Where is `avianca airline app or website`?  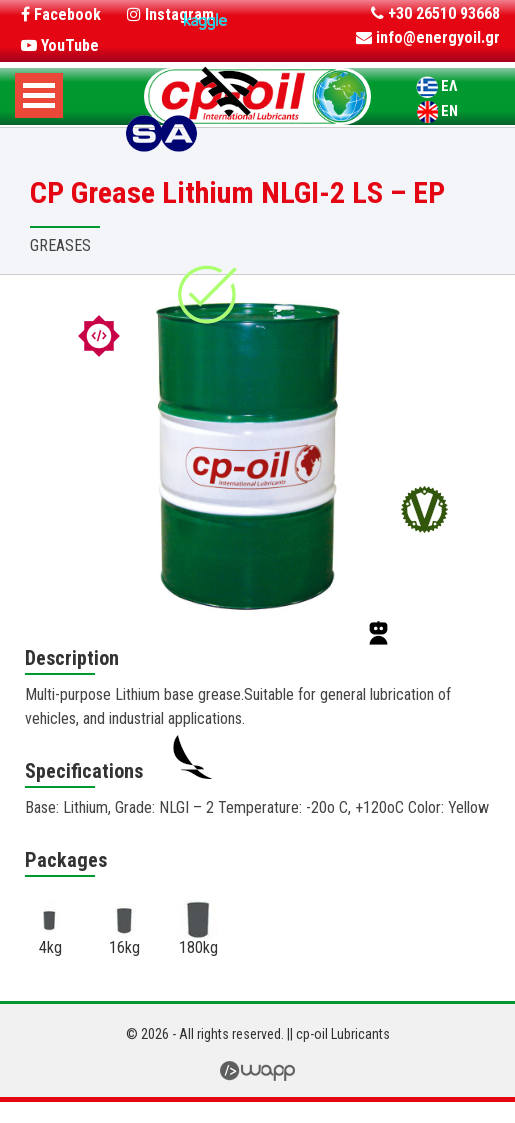 avianca airline app or website is located at coordinates (193, 757).